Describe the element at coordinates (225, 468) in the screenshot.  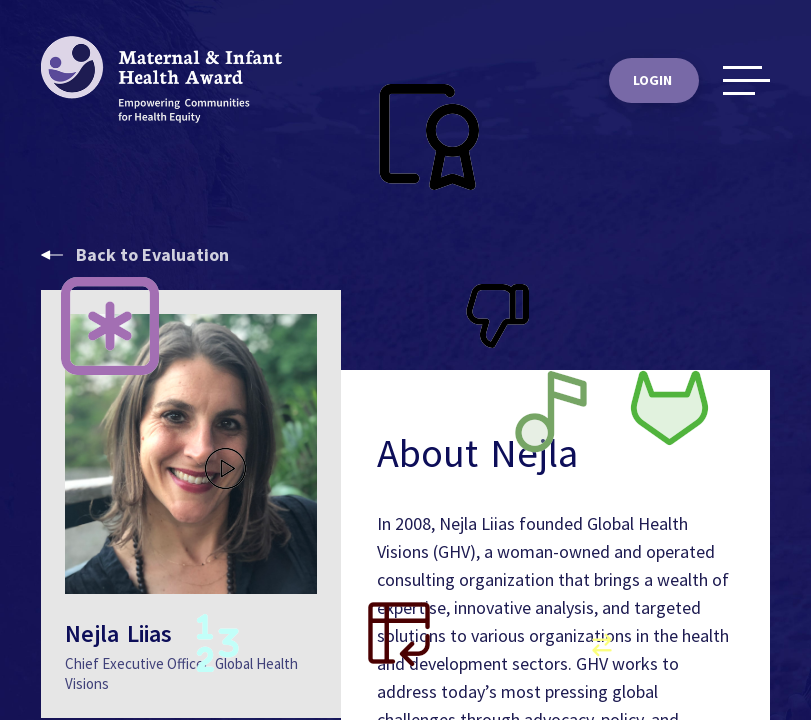
I see `play media or video content` at that location.